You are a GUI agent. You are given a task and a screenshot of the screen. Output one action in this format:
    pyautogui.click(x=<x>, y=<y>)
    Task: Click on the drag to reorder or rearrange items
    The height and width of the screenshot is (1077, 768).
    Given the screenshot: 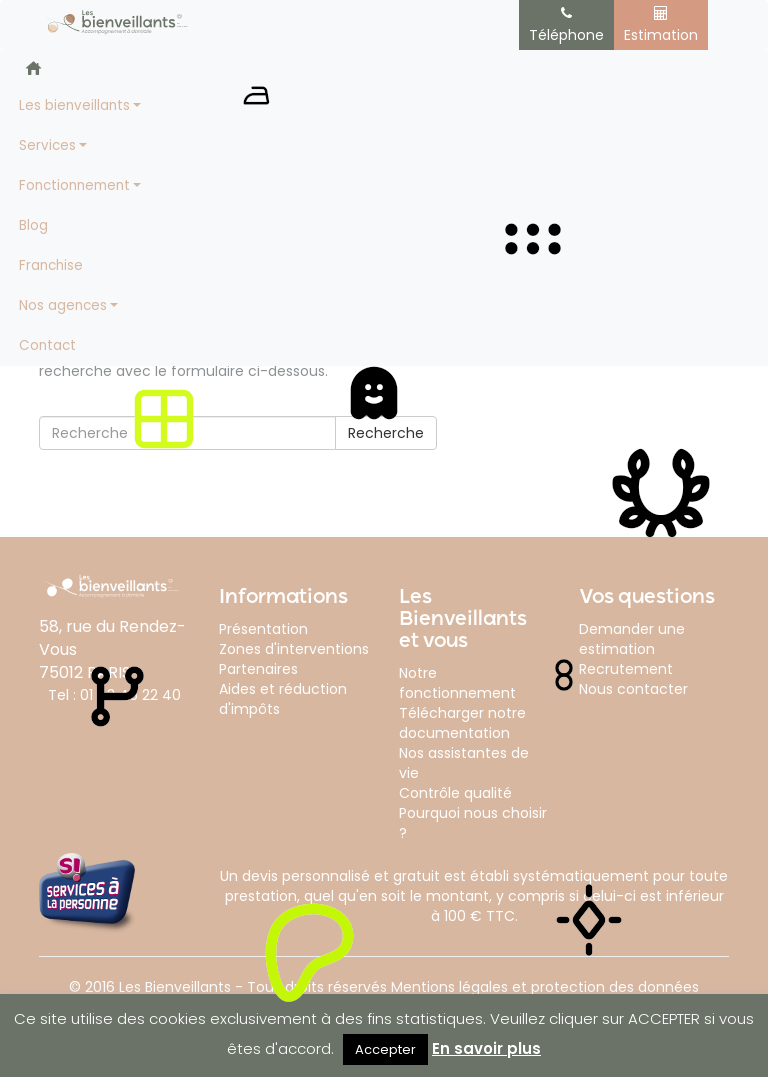 What is the action you would take?
    pyautogui.click(x=533, y=239)
    